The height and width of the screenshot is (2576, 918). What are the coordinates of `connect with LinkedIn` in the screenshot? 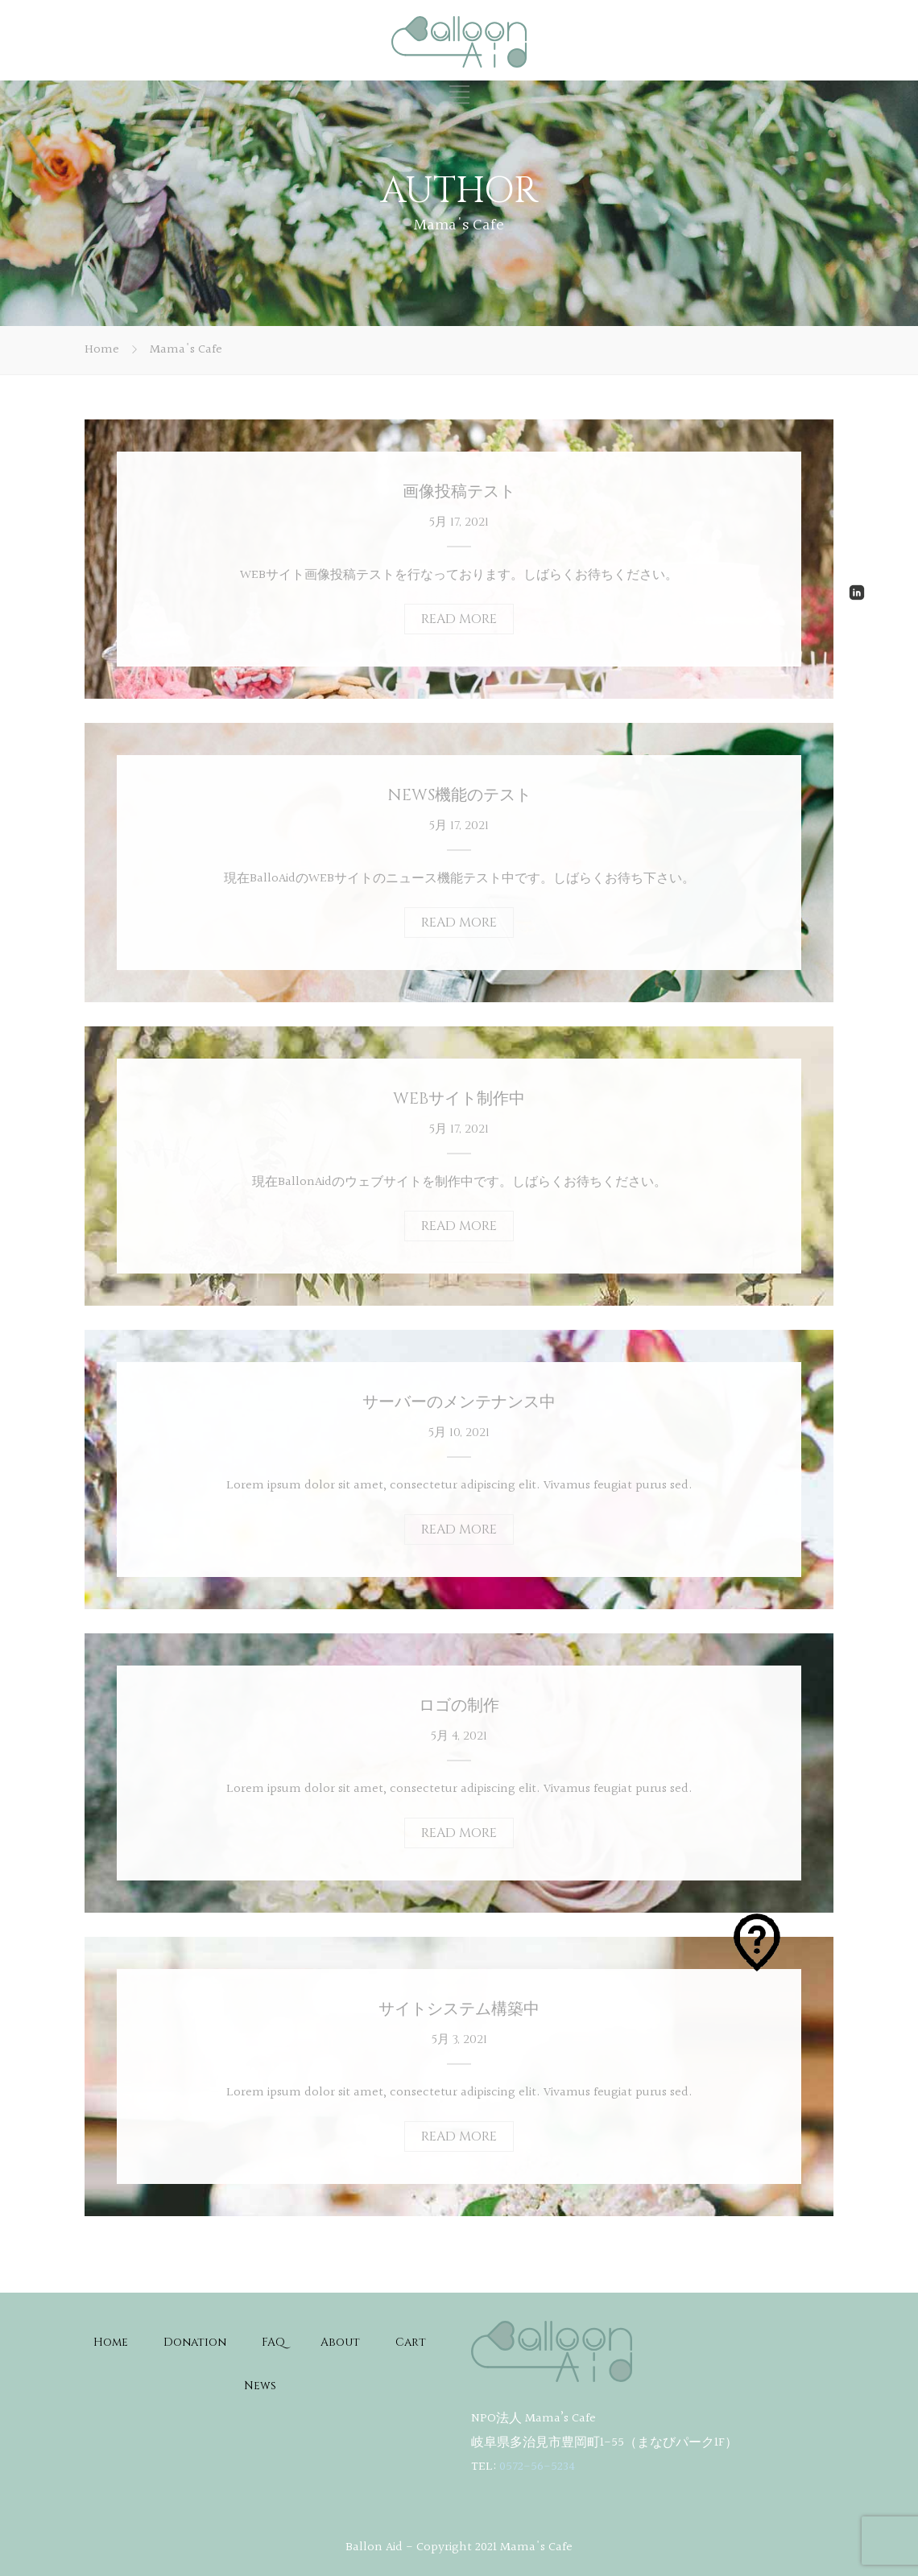 It's located at (857, 592).